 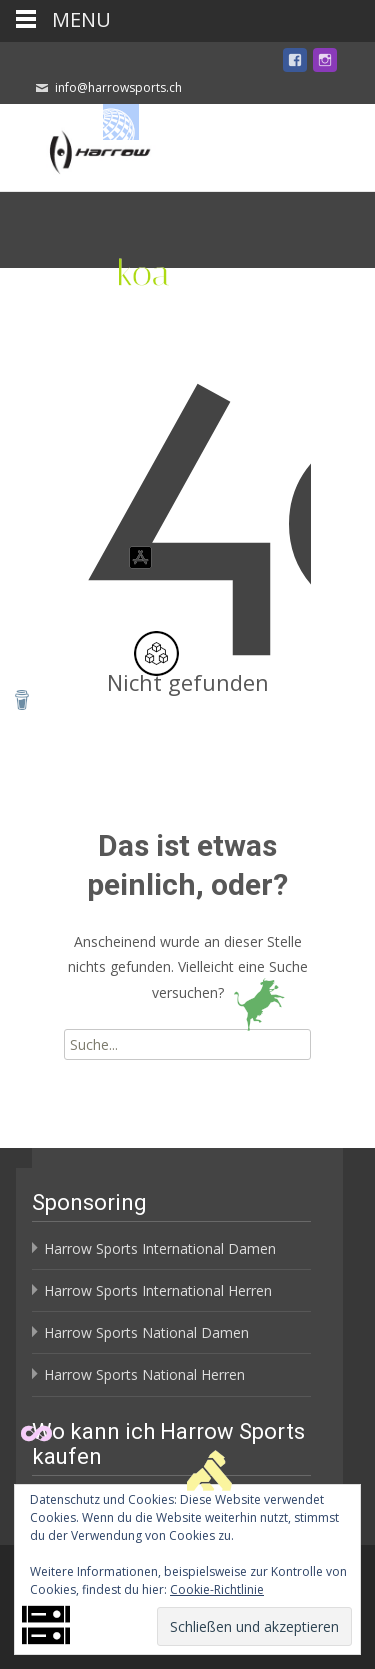 What do you see at coordinates (36, 1433) in the screenshot?
I see `open Apache Superset data visualization platform` at bounding box center [36, 1433].